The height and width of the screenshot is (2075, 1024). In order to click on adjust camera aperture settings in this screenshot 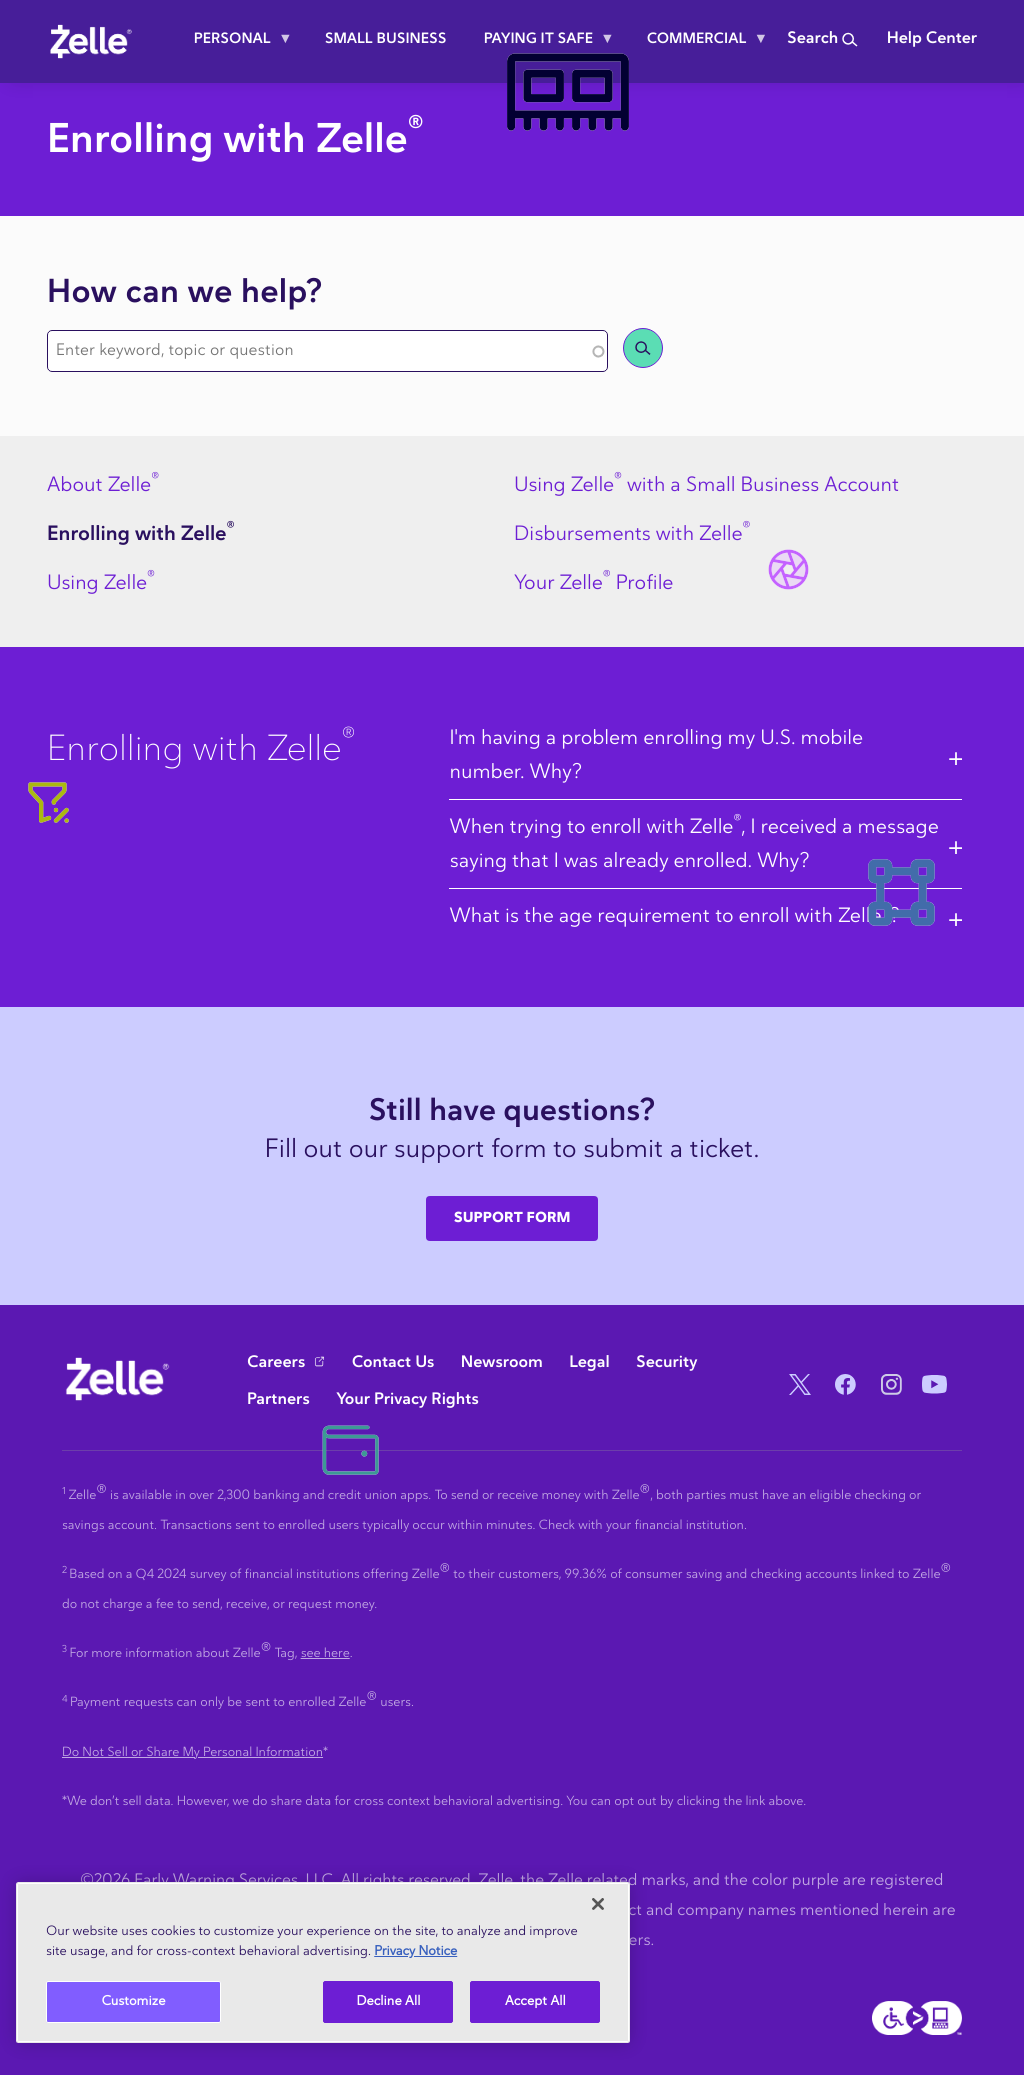, I will do `click(788, 569)`.